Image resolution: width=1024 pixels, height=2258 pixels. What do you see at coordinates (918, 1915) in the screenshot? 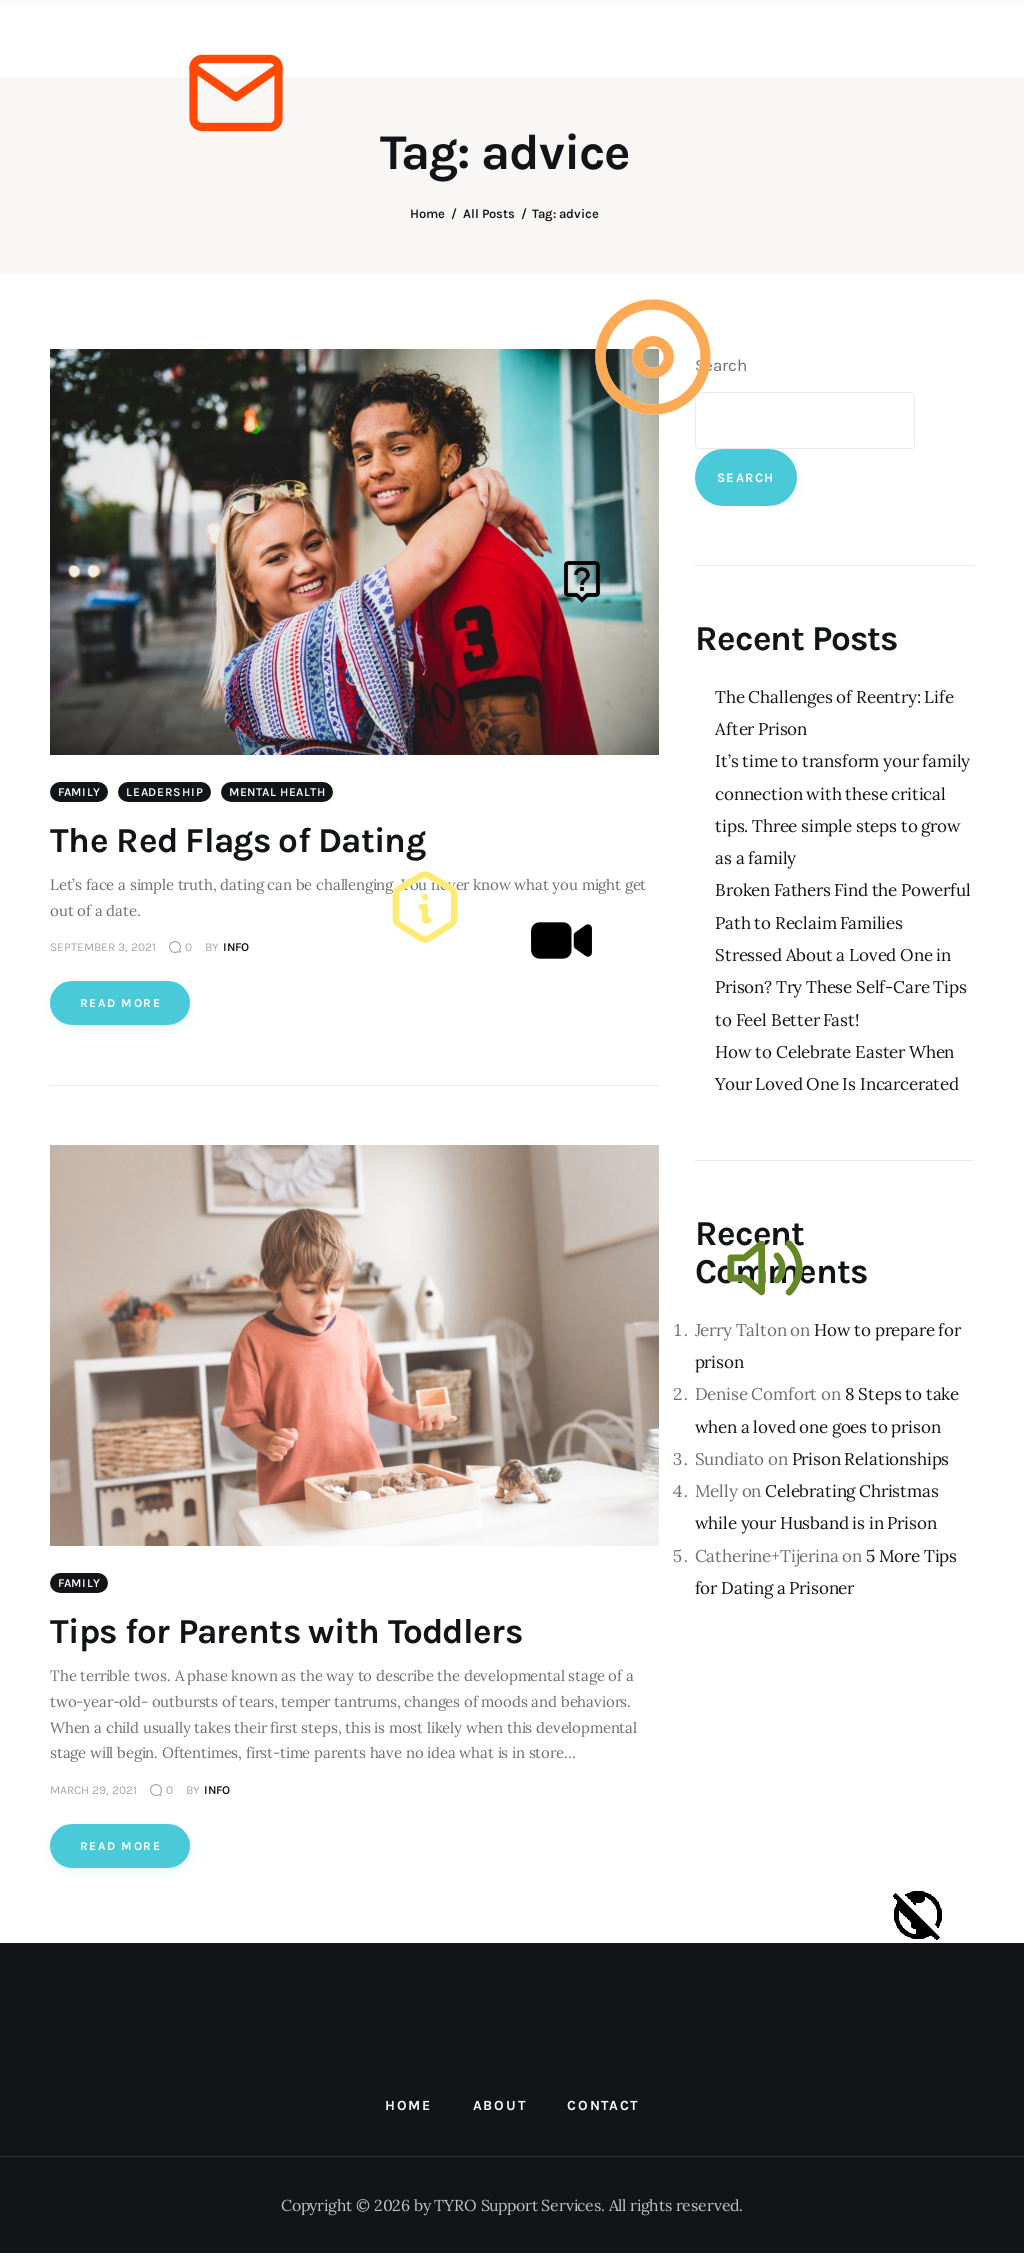
I see `indicates content is not publicly visible` at bounding box center [918, 1915].